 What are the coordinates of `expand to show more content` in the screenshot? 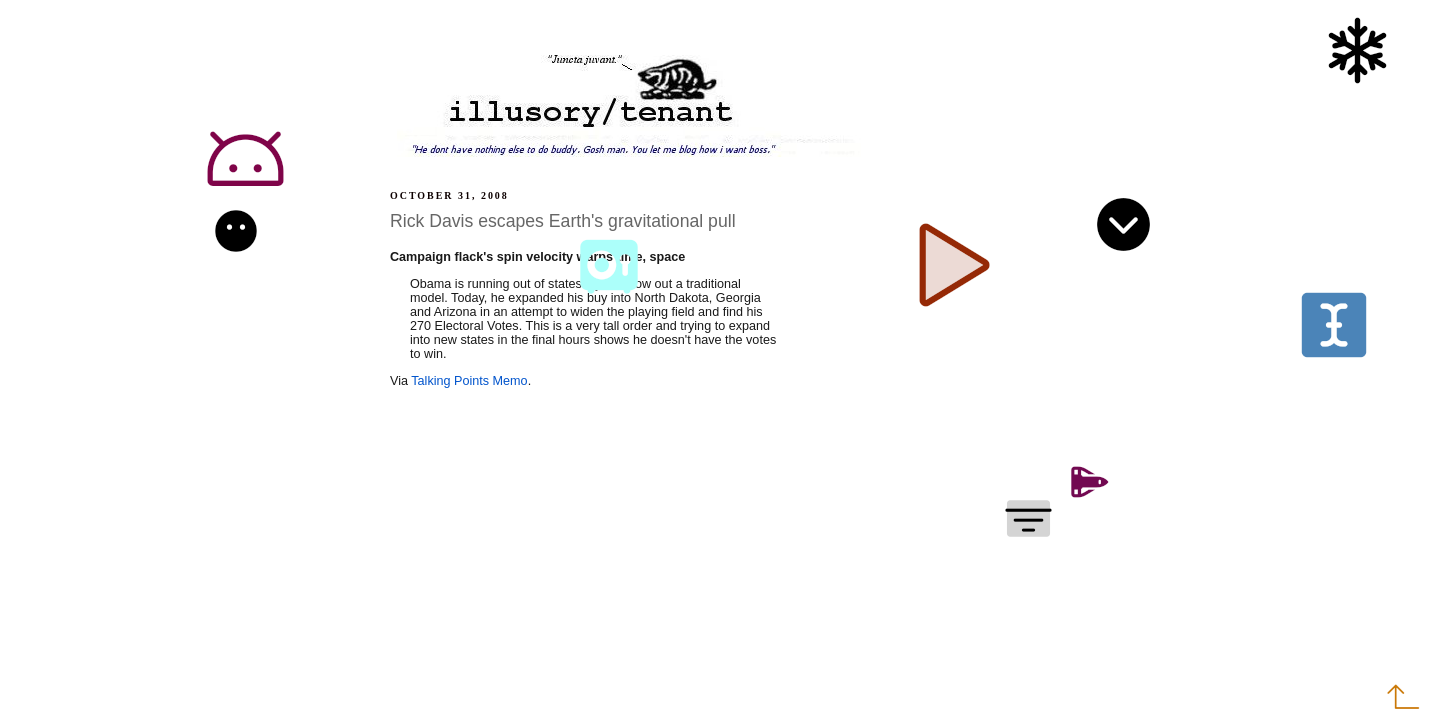 It's located at (1123, 224).